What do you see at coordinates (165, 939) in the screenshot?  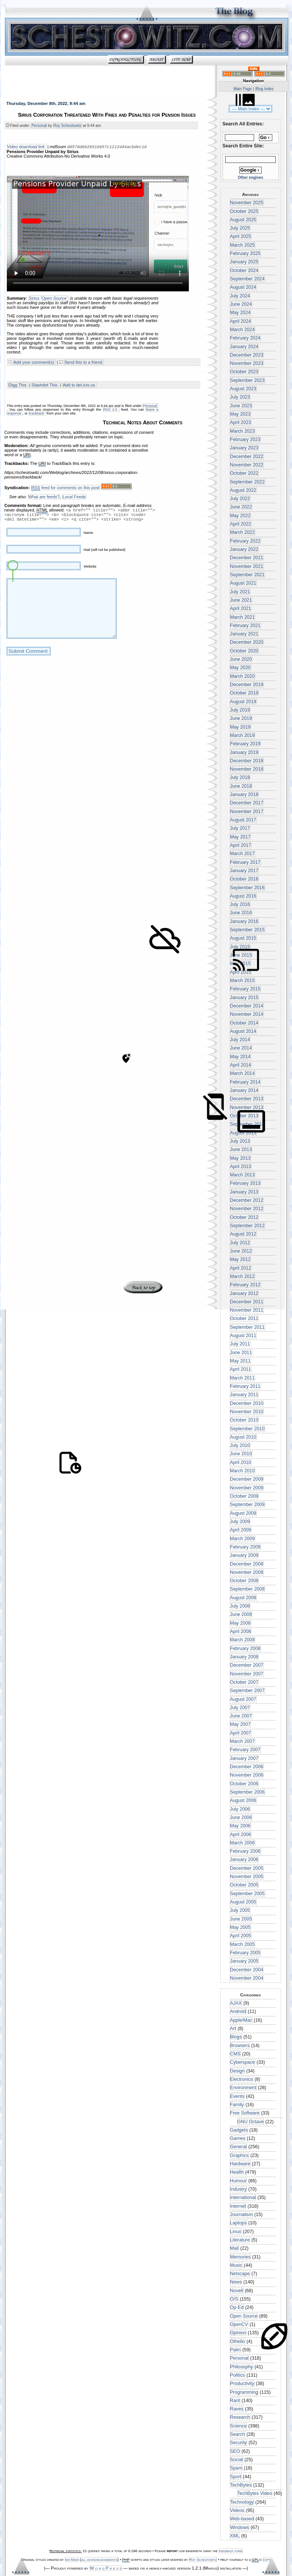 I see `cloud sync or storage is unavailable` at bounding box center [165, 939].